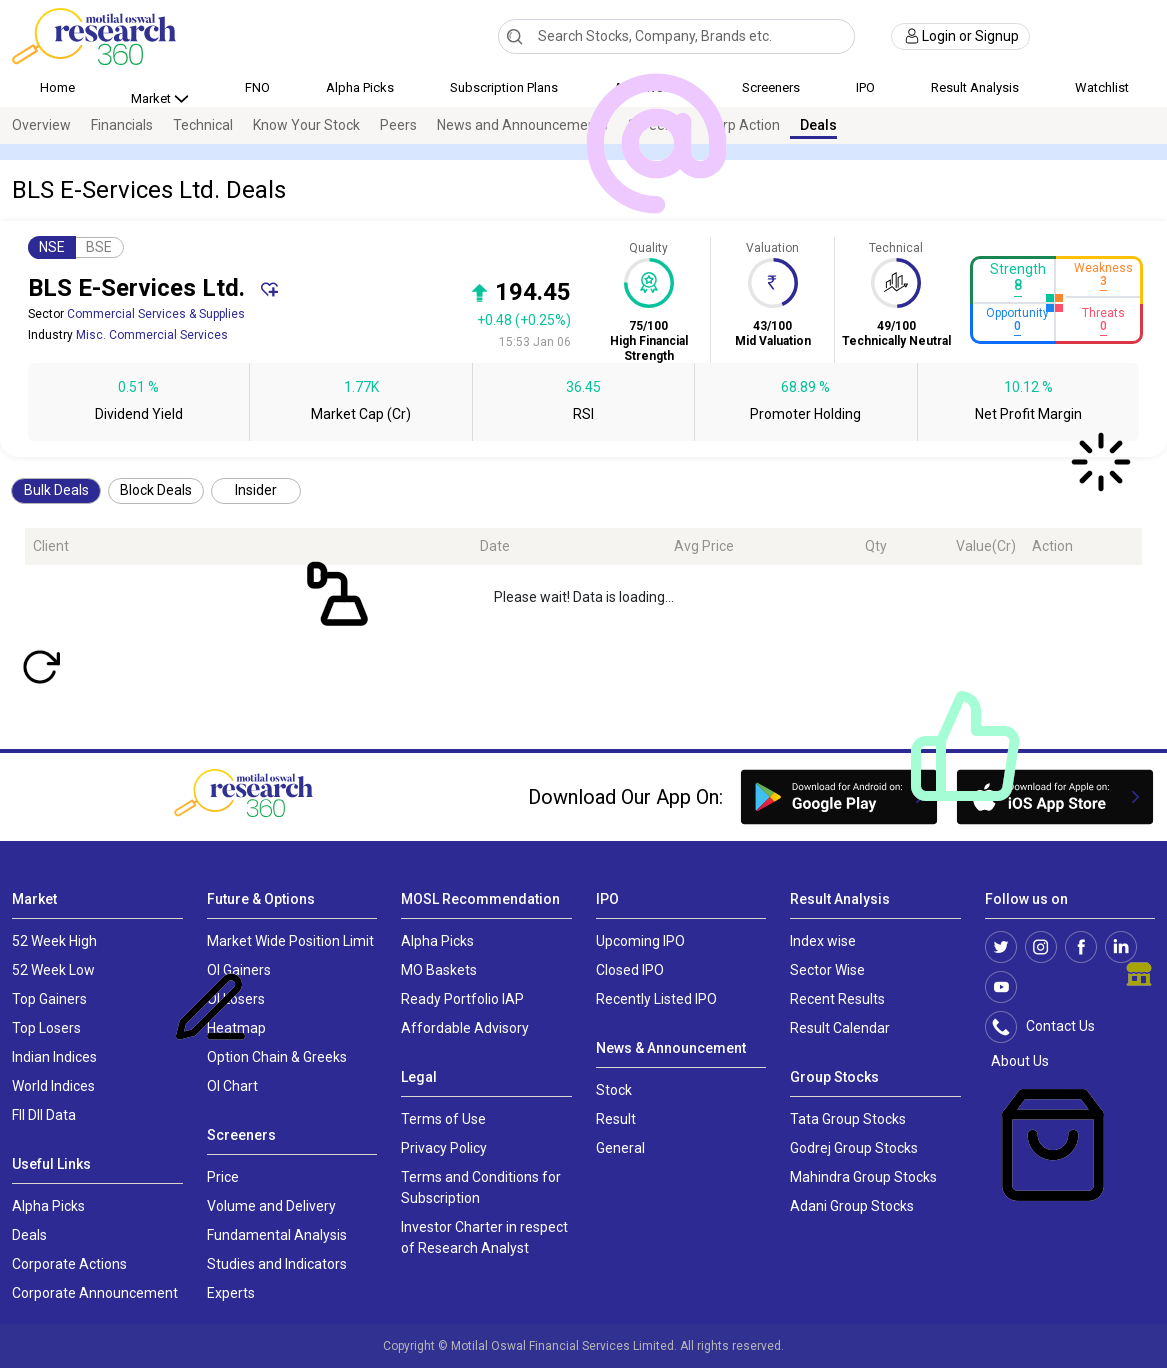 This screenshot has width=1167, height=1368. Describe the element at coordinates (966, 746) in the screenshot. I see `like or upvote content` at that location.